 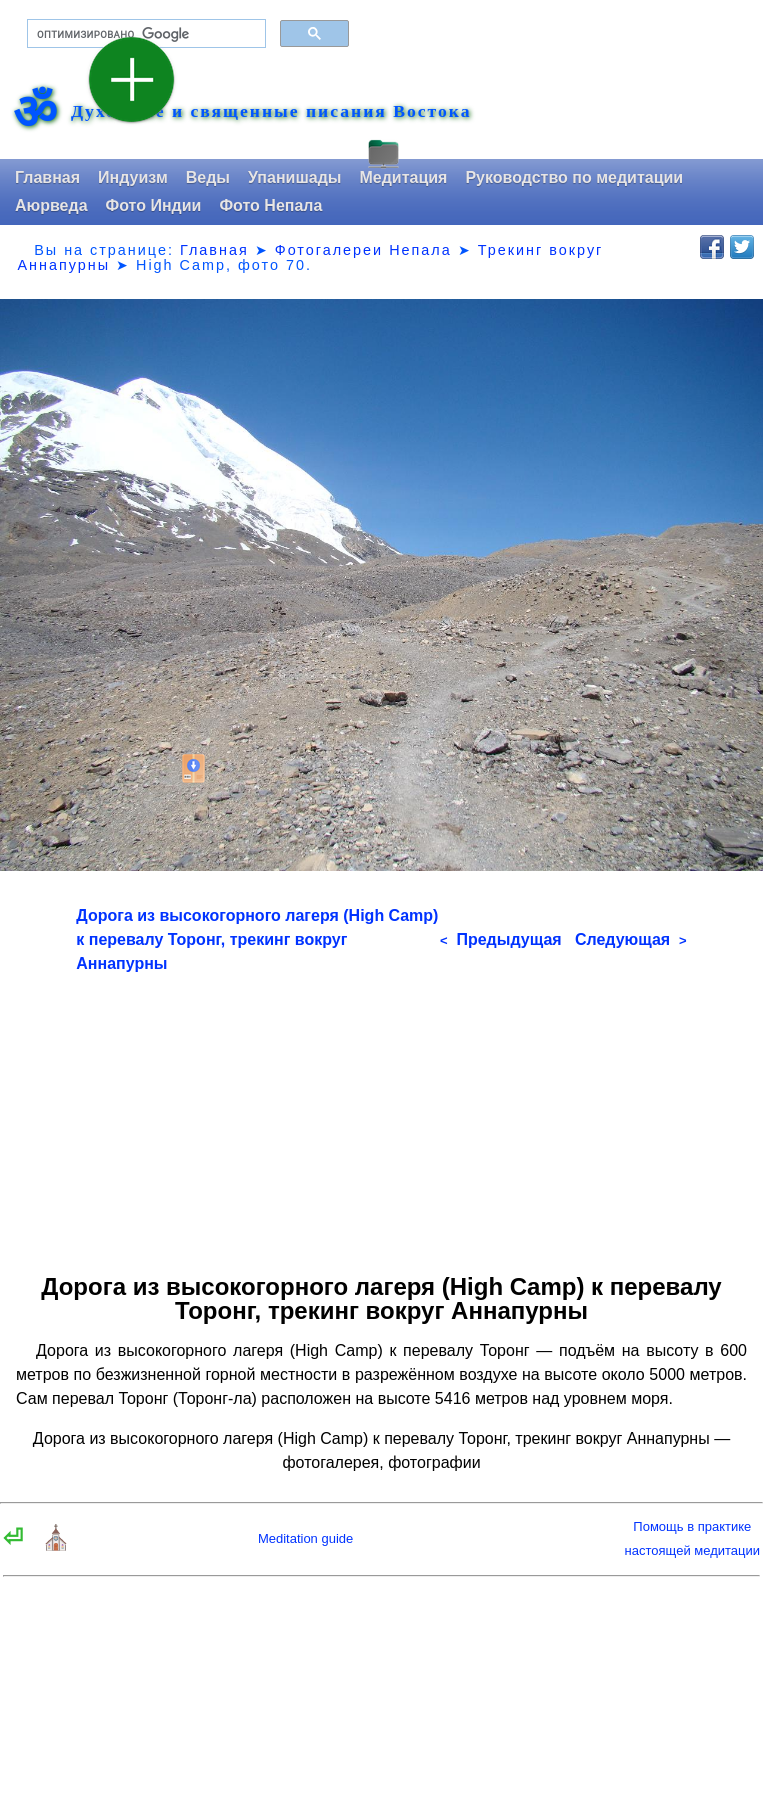 I want to click on access a network or remote folder, so click(x=383, y=153).